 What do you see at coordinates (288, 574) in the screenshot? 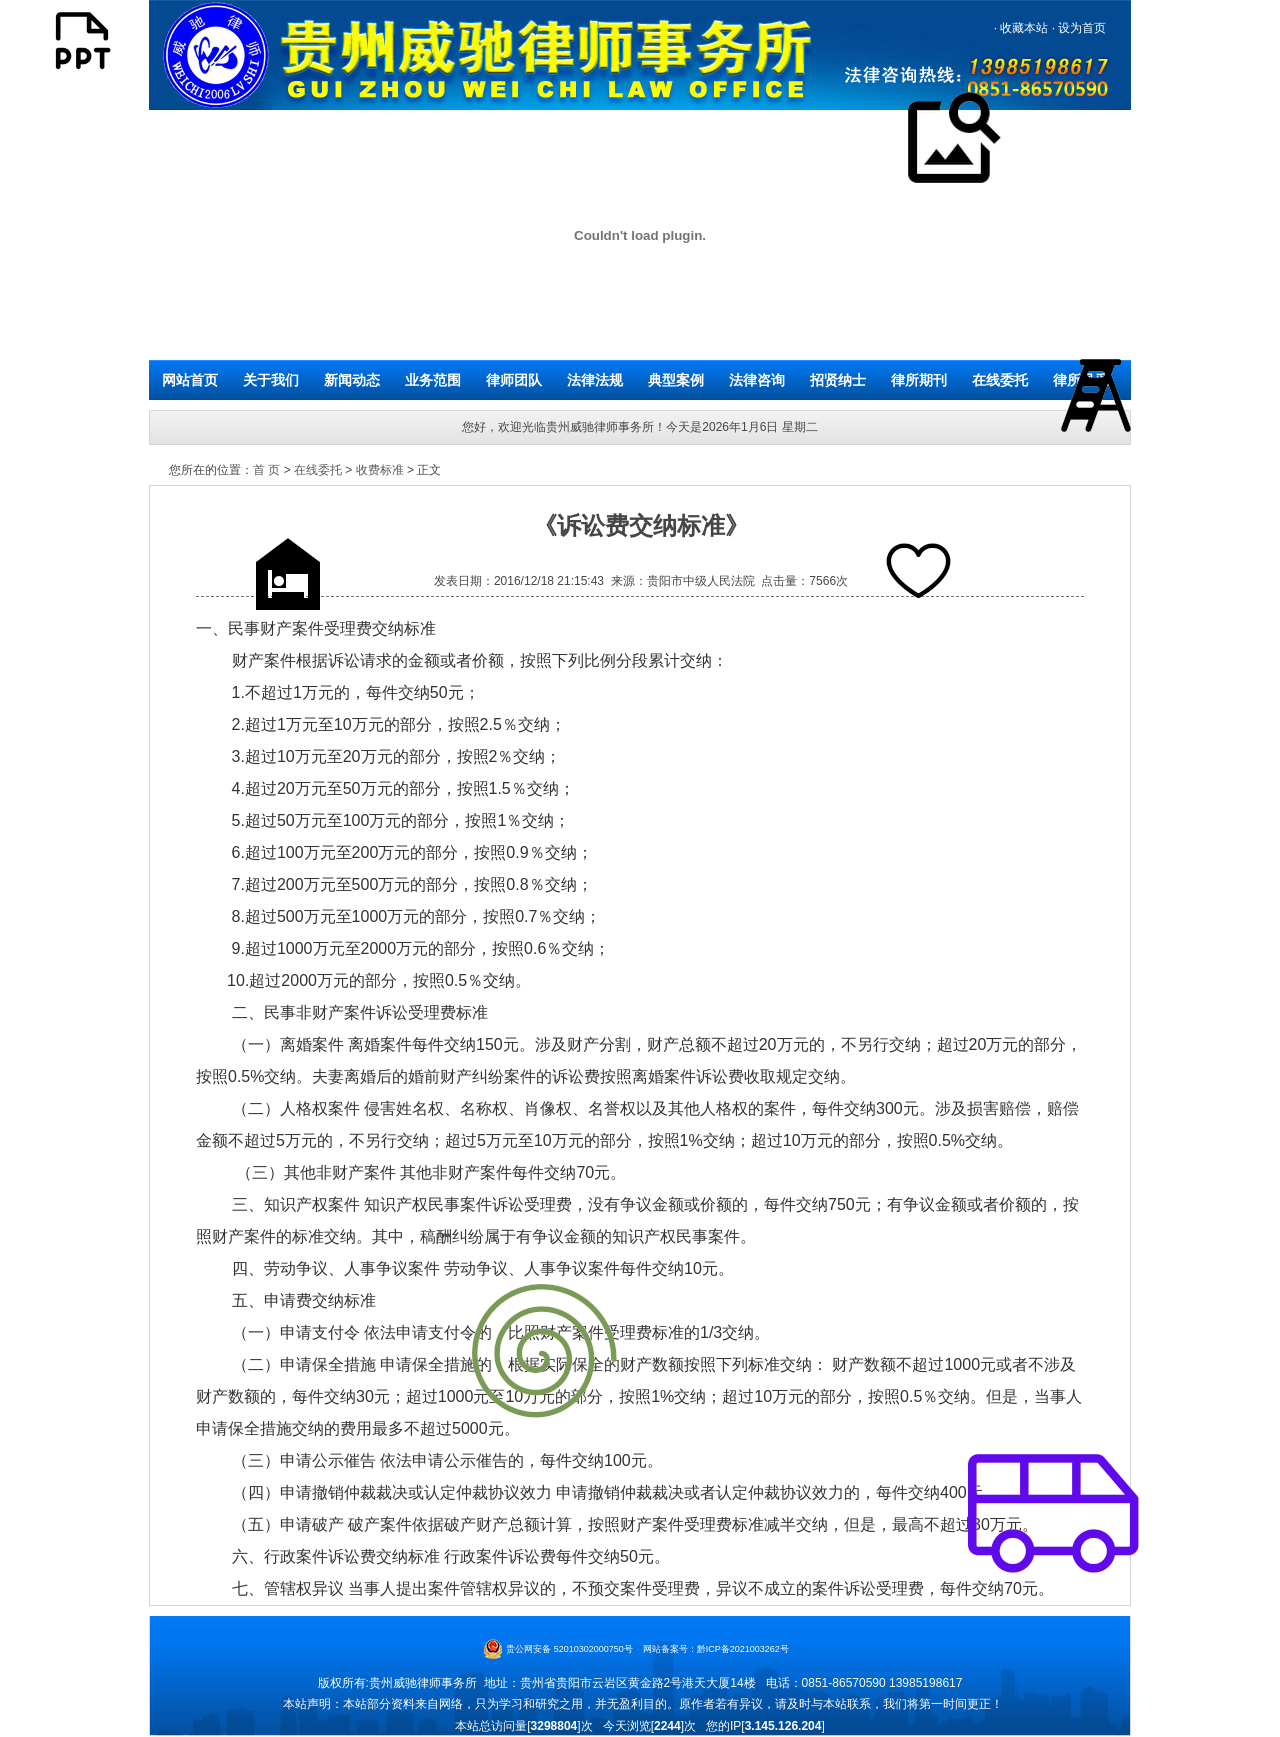
I see `find nearby overnight shelters` at bounding box center [288, 574].